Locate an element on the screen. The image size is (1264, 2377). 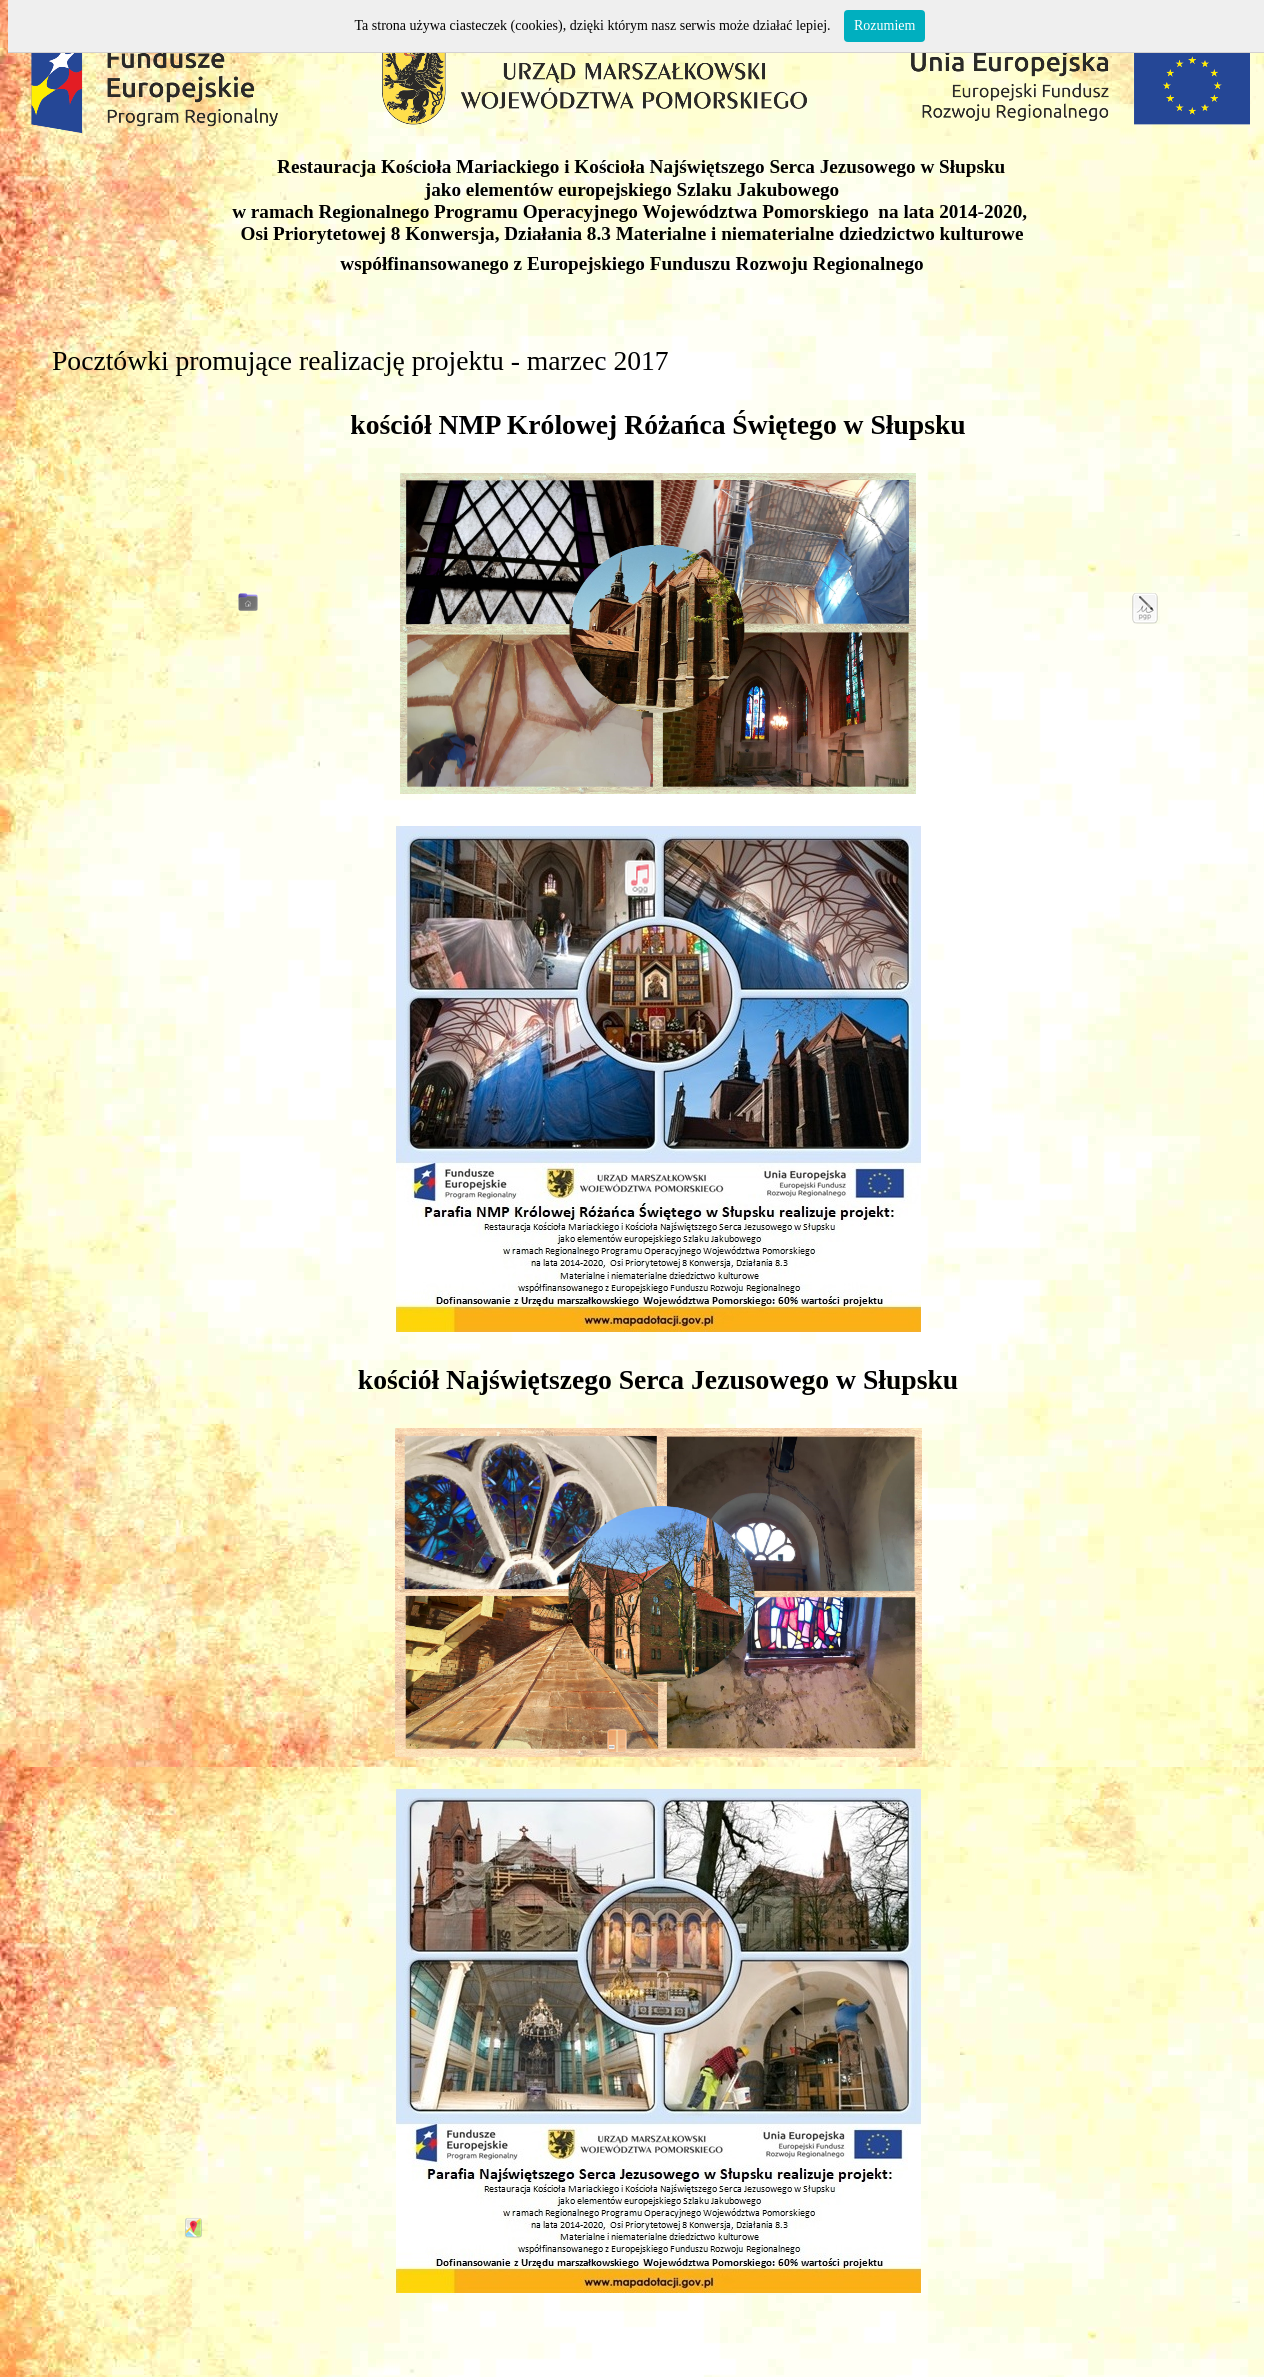
a PGP signature file for verifying authenticity is located at coordinates (1145, 608).